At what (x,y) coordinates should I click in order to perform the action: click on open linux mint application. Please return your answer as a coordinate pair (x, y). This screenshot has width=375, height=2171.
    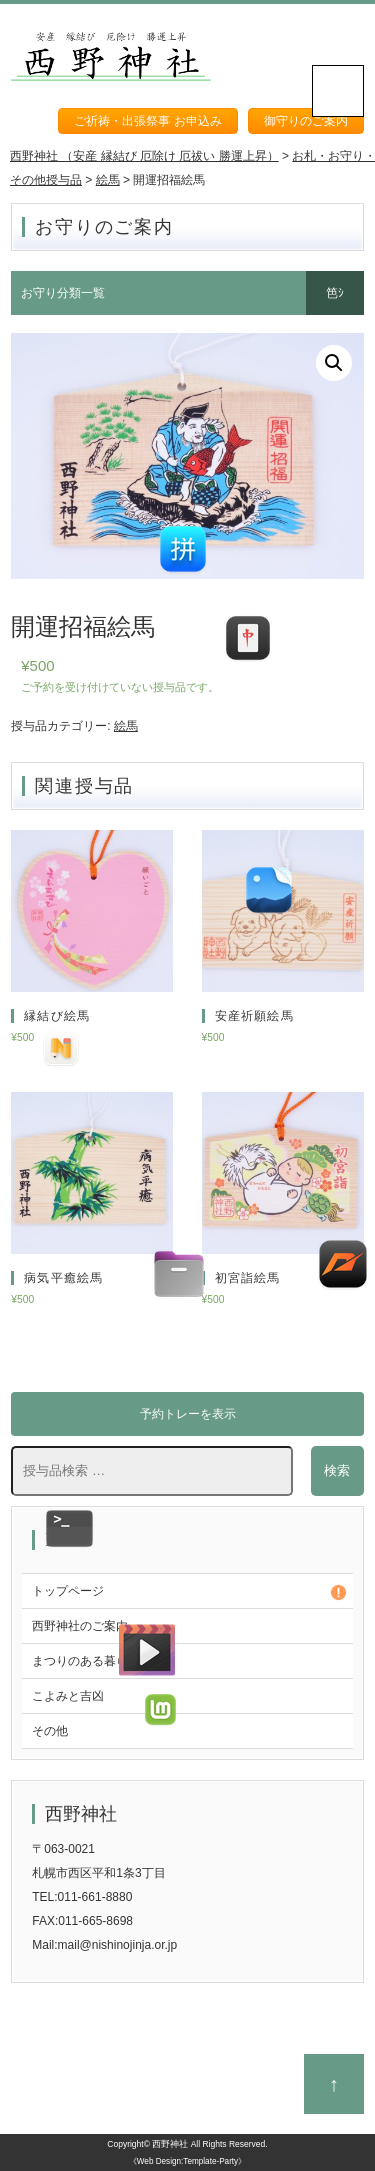
    Looking at the image, I should click on (160, 1709).